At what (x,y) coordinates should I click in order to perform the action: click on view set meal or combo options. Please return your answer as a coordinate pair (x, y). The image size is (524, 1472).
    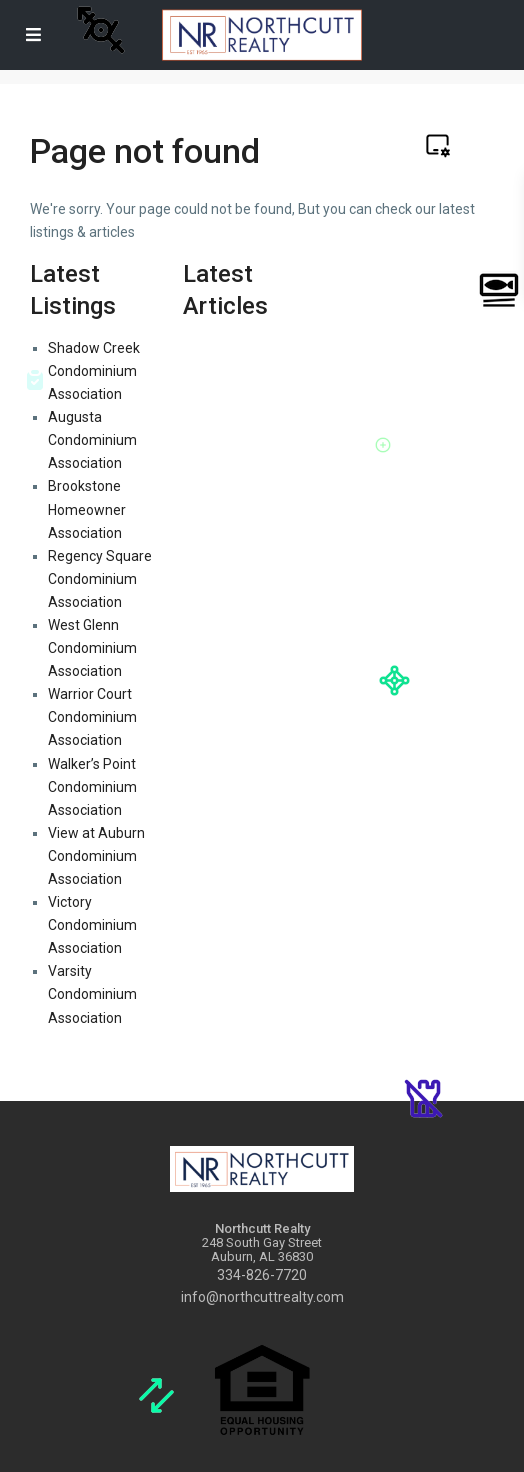
    Looking at the image, I should click on (499, 291).